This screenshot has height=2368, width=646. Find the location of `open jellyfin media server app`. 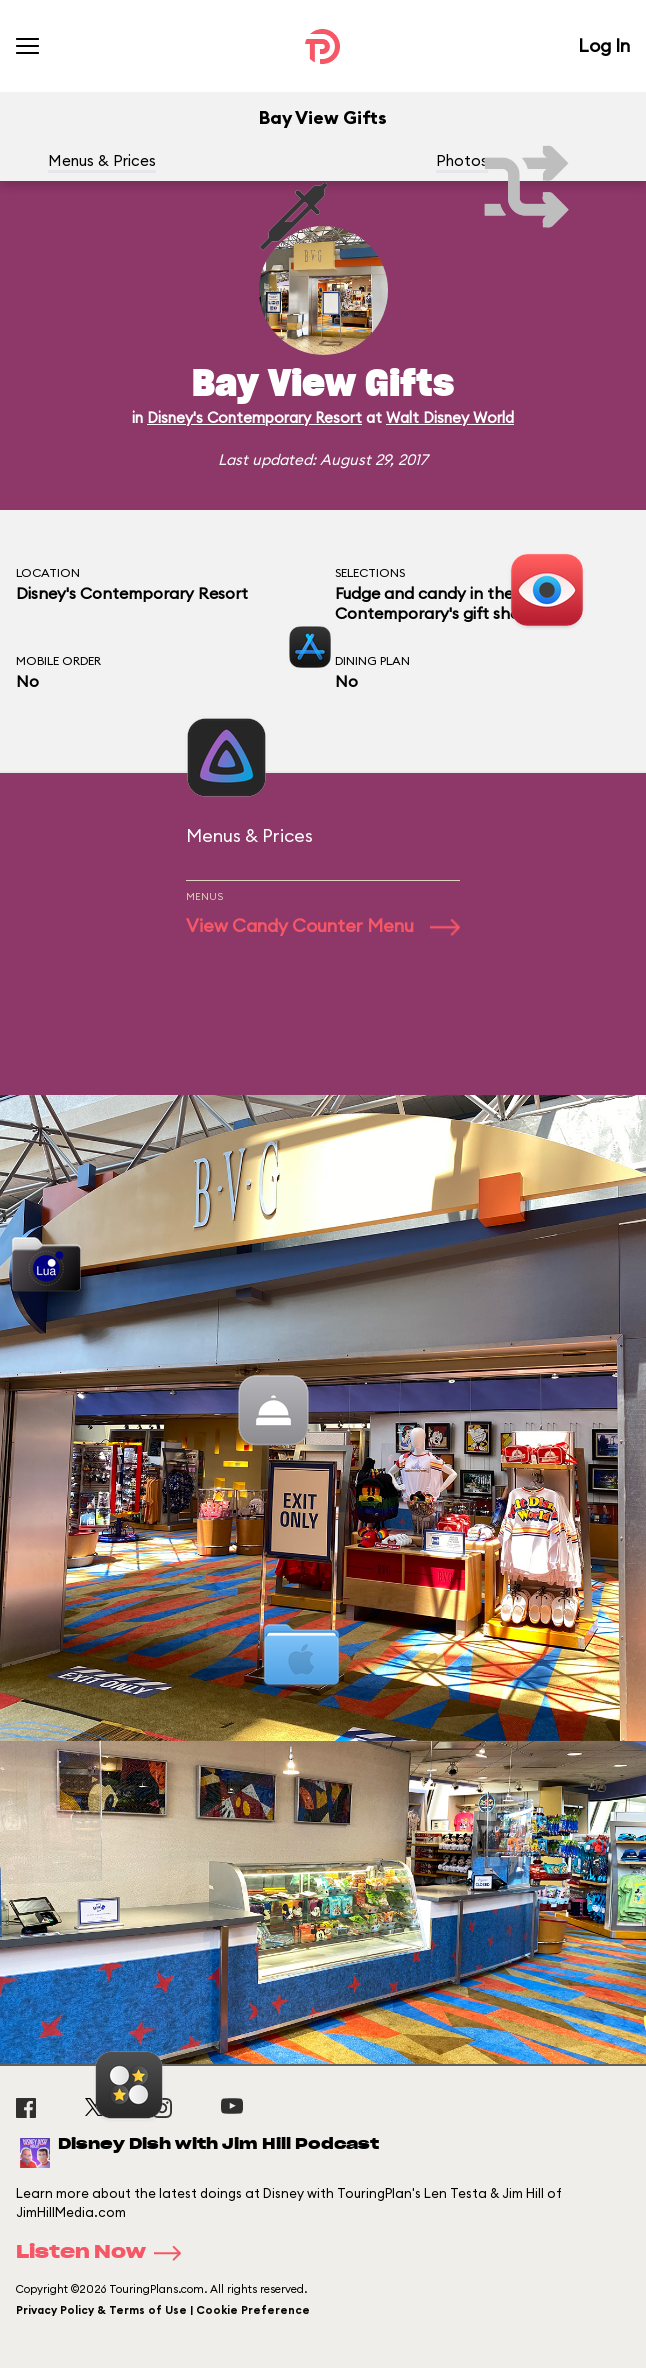

open jellyfin media server app is located at coordinates (226, 757).